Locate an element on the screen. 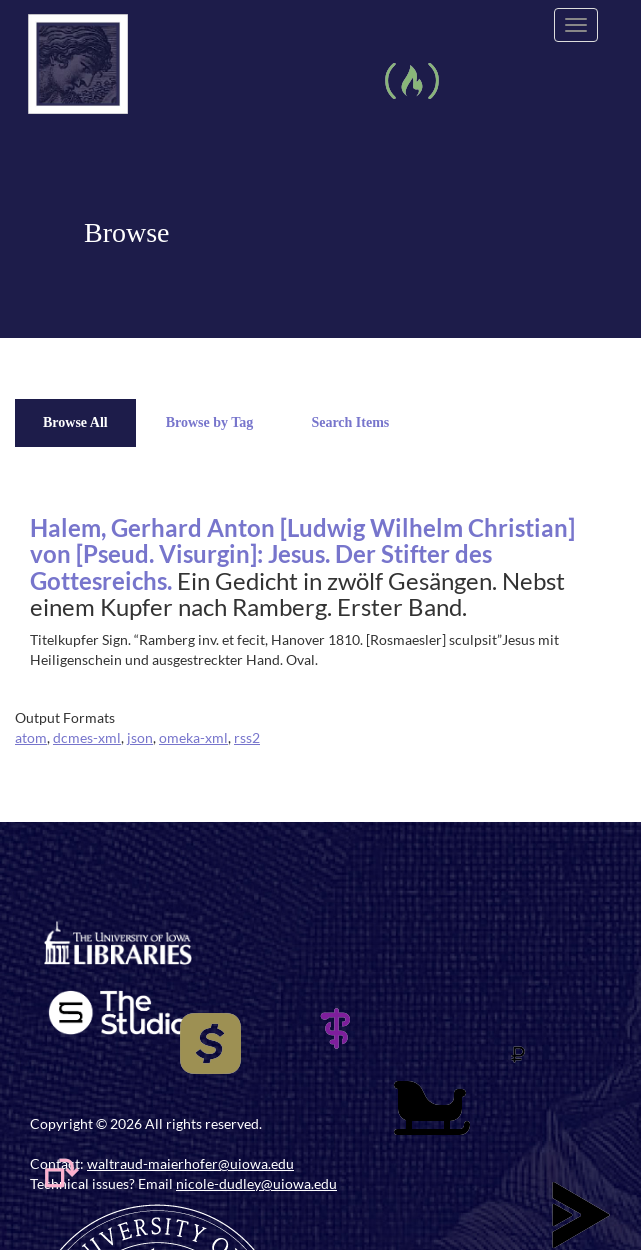  indicates holiday or winter seasonal content is located at coordinates (430, 1109).